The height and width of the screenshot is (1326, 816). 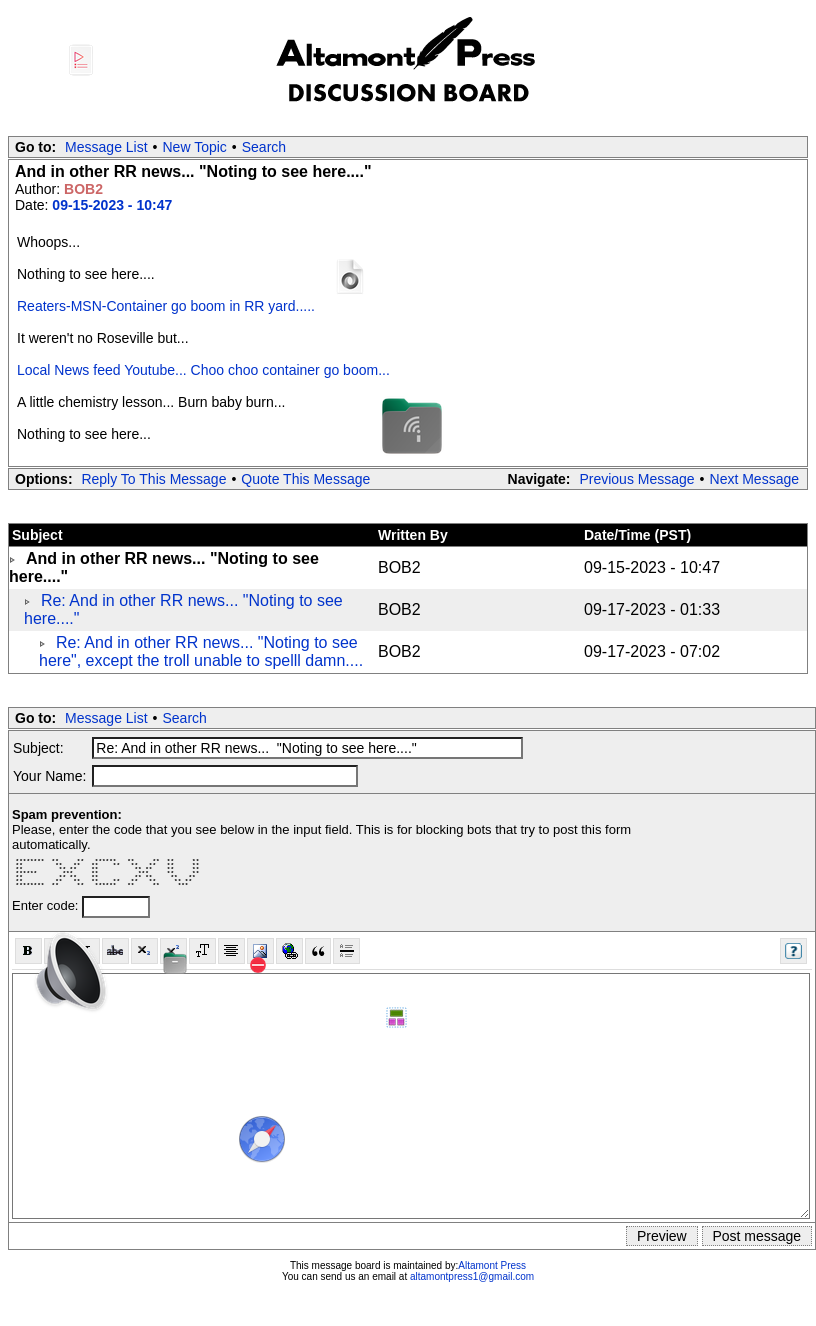 I want to click on open insync cloud sync folder, so click(x=412, y=426).